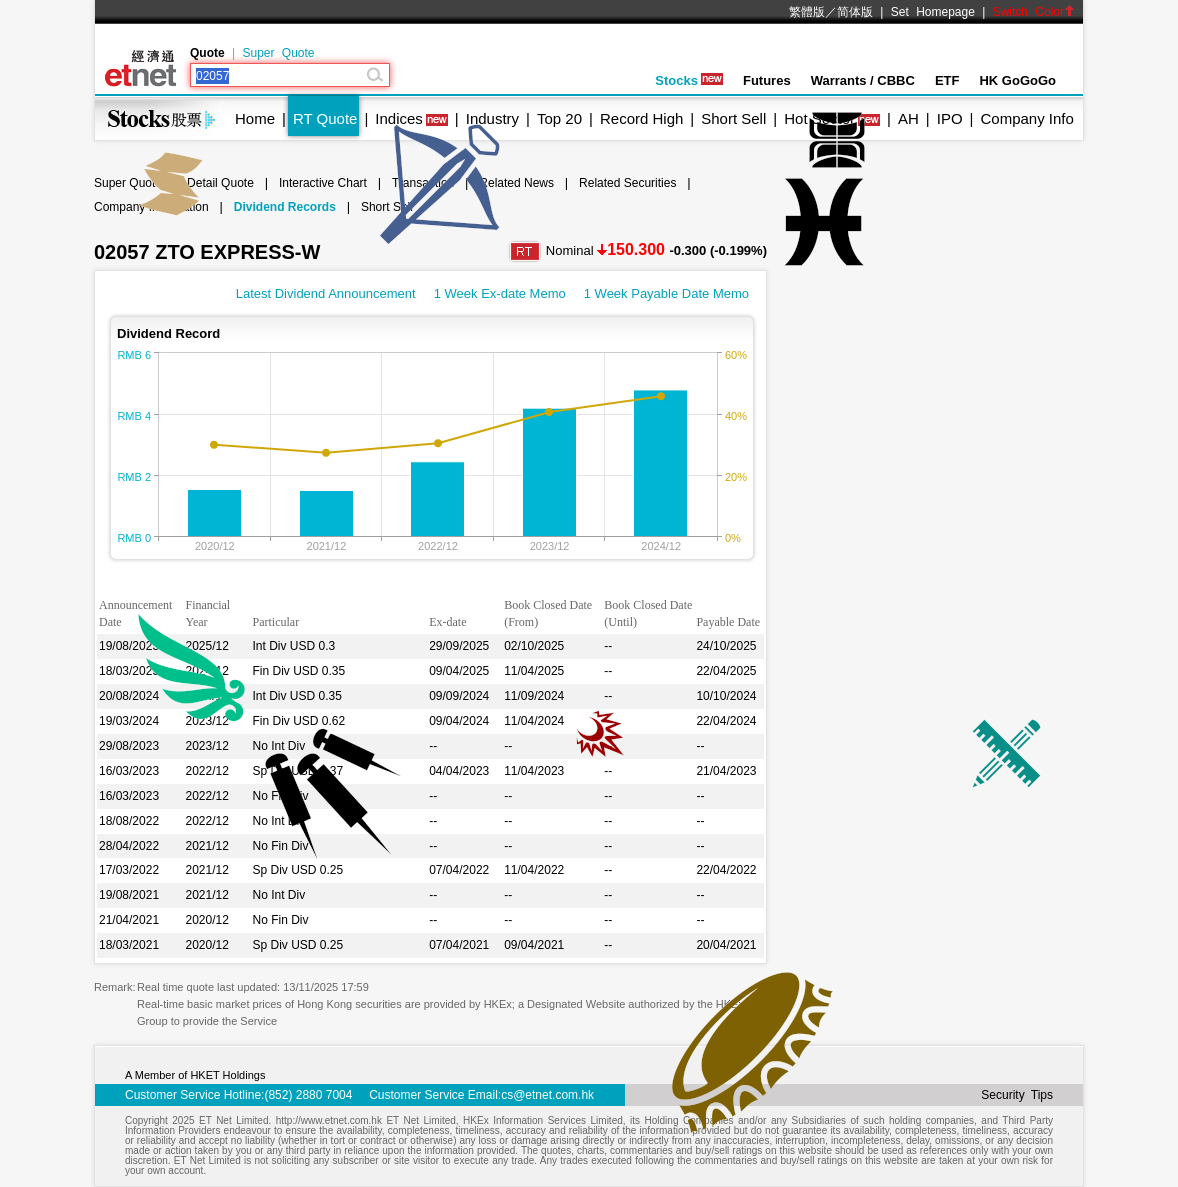 This screenshot has width=1178, height=1187. Describe the element at coordinates (332, 794) in the screenshot. I see `indicates acupuncture or needle-based treatment` at that location.